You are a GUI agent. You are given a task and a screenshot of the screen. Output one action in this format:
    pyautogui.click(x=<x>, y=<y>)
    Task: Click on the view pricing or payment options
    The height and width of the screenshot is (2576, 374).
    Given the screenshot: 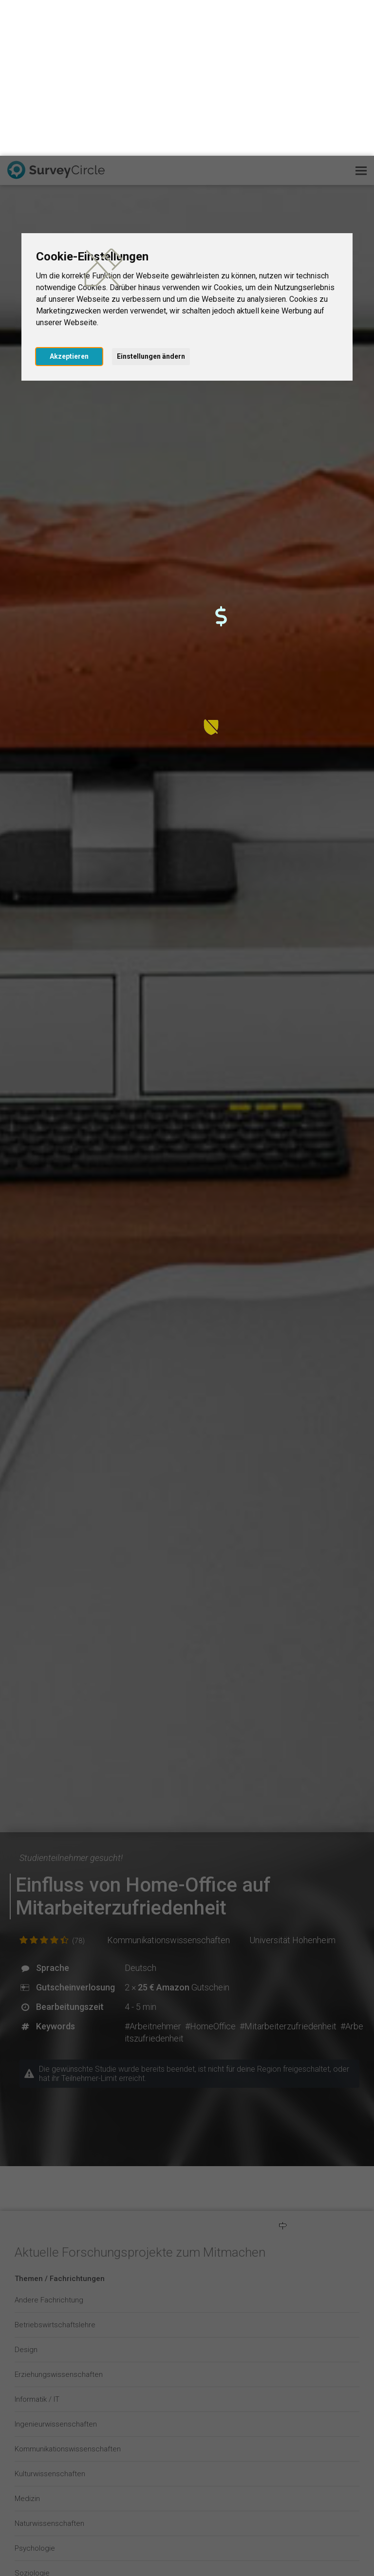 What is the action you would take?
    pyautogui.click(x=221, y=616)
    